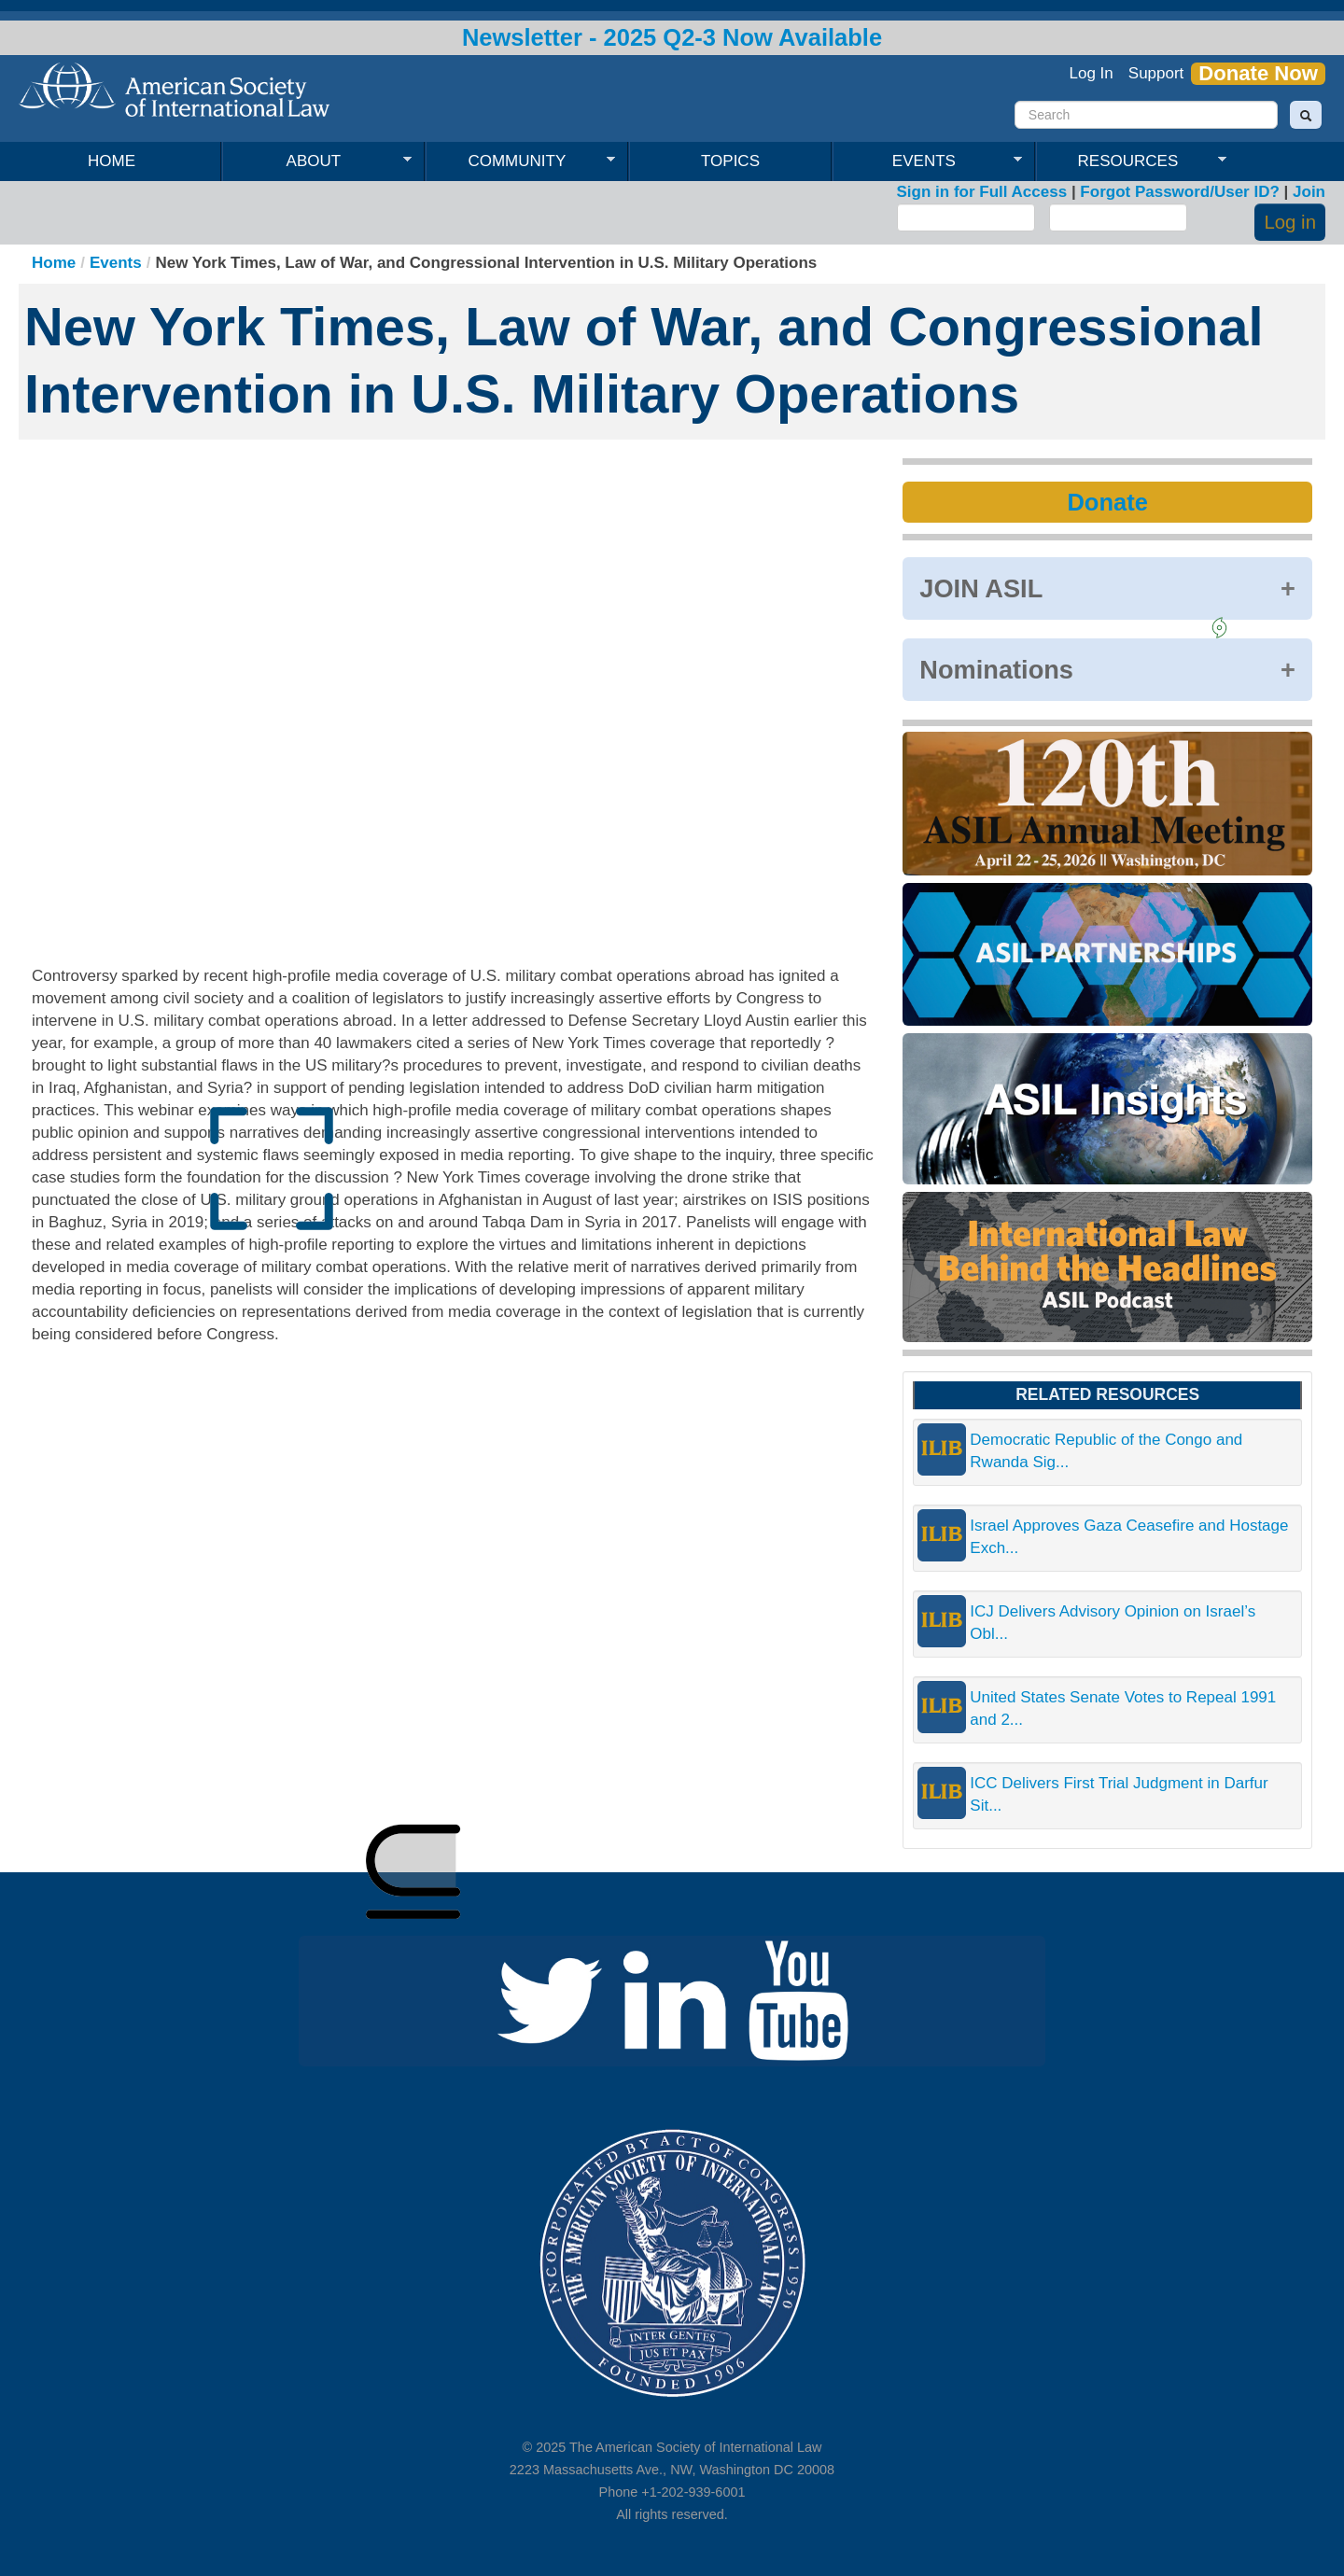 Image resolution: width=1344 pixels, height=2576 pixels. What do you see at coordinates (415, 1869) in the screenshot?
I see `indicates a subset relationship in mathematical or data operations` at bounding box center [415, 1869].